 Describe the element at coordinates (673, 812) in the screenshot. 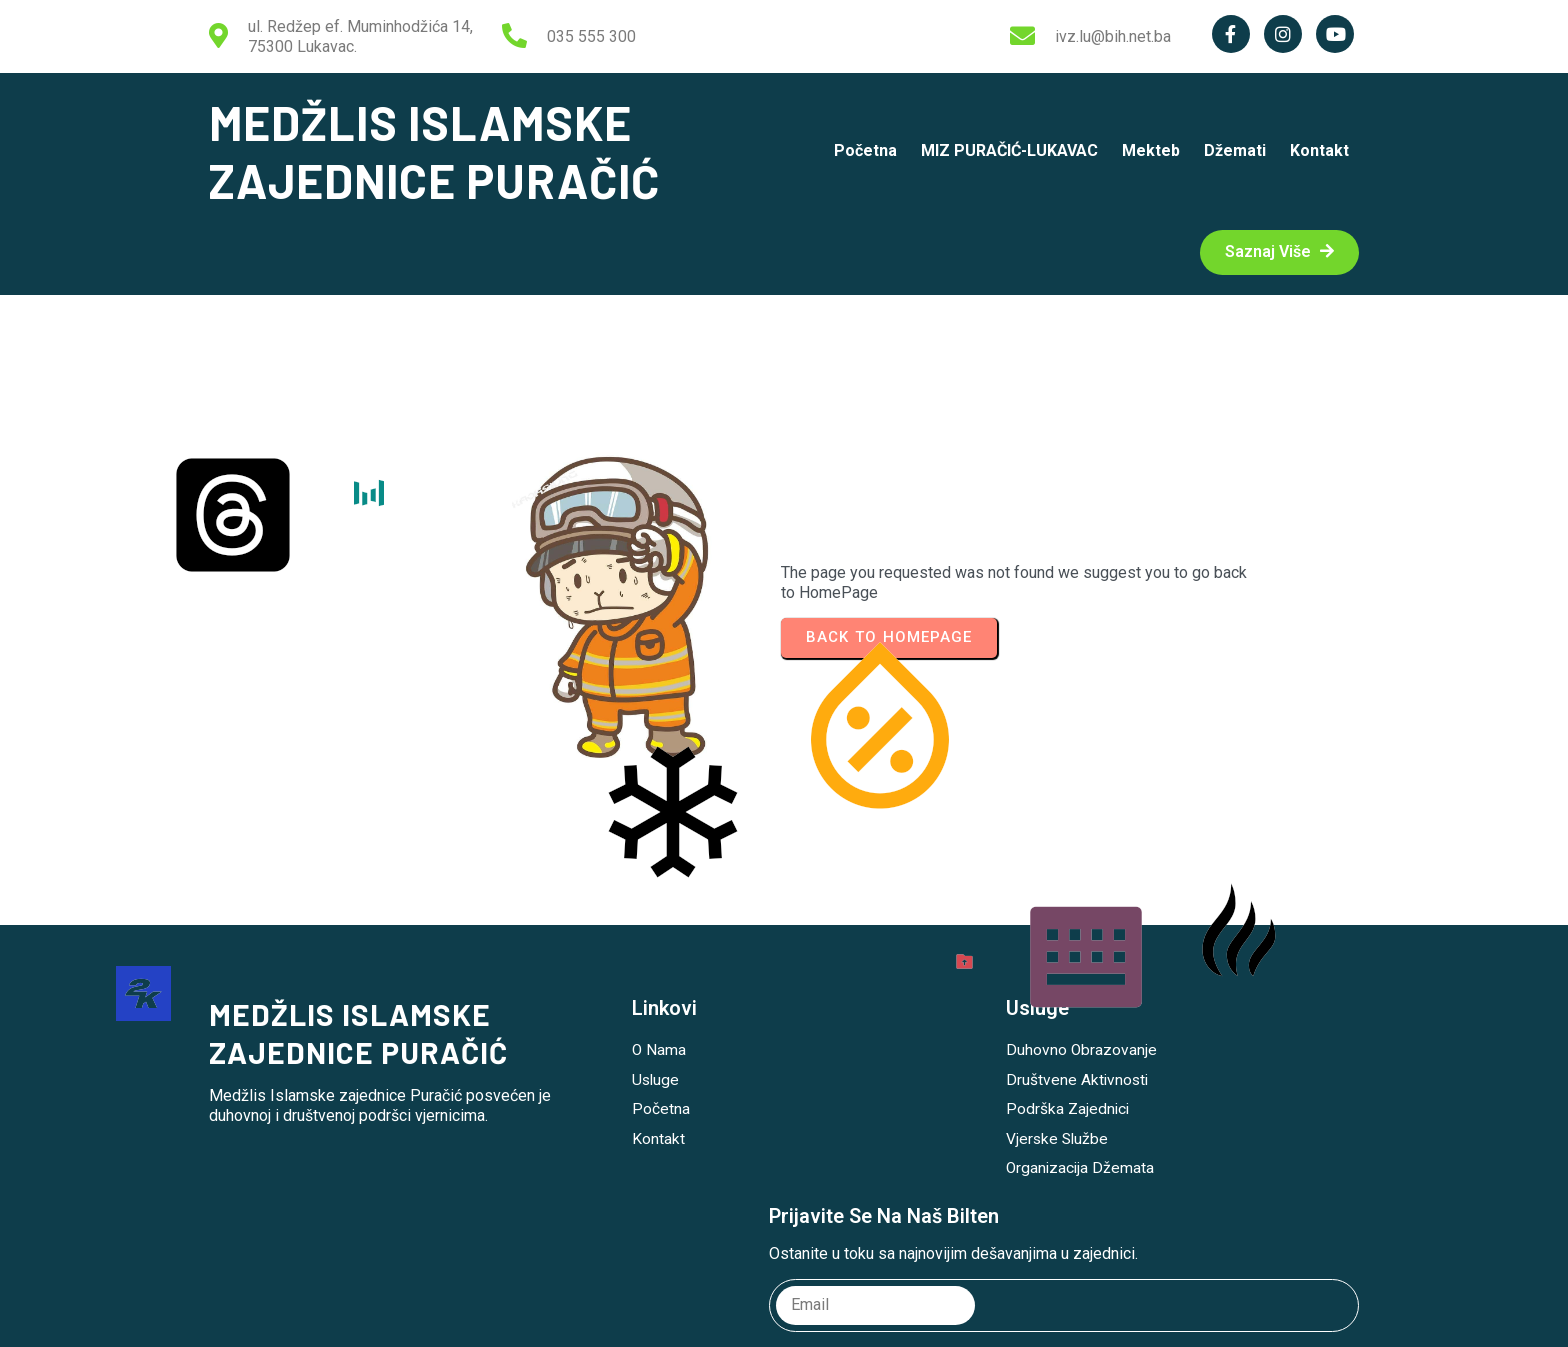

I see `activate cooling or air conditioning mode` at that location.